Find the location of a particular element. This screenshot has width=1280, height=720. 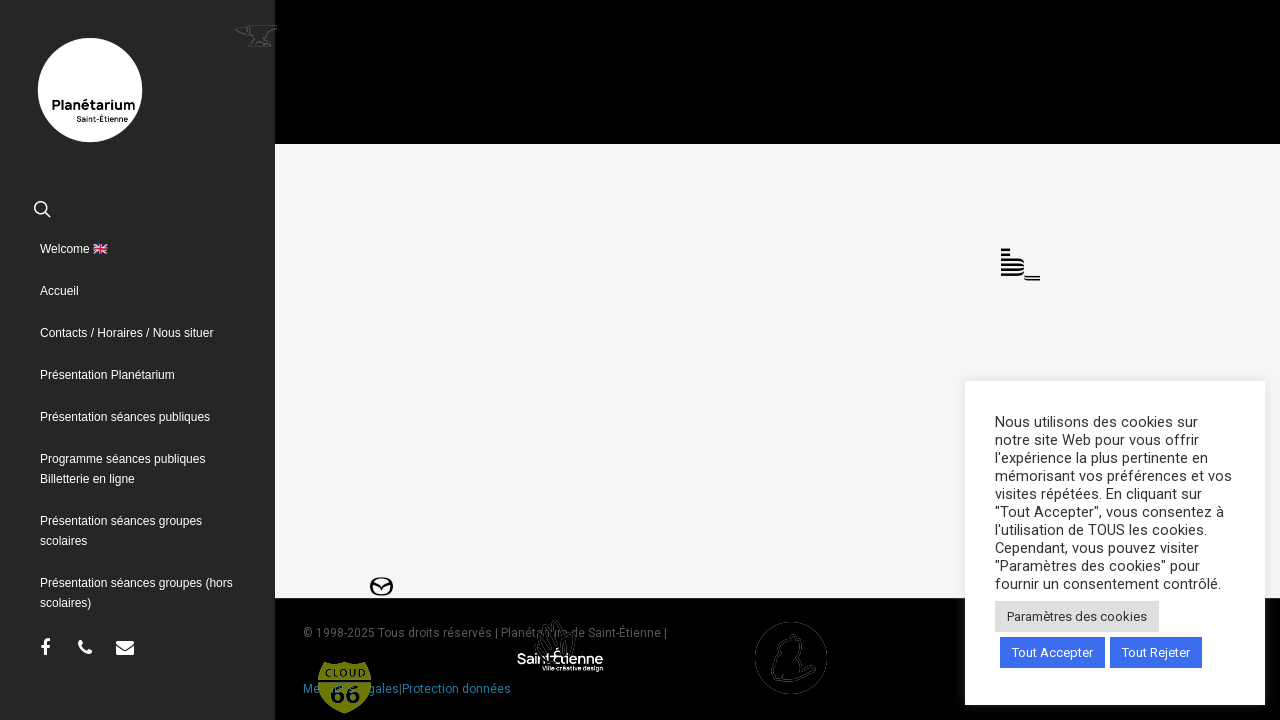

mazda brand logo is located at coordinates (381, 586).